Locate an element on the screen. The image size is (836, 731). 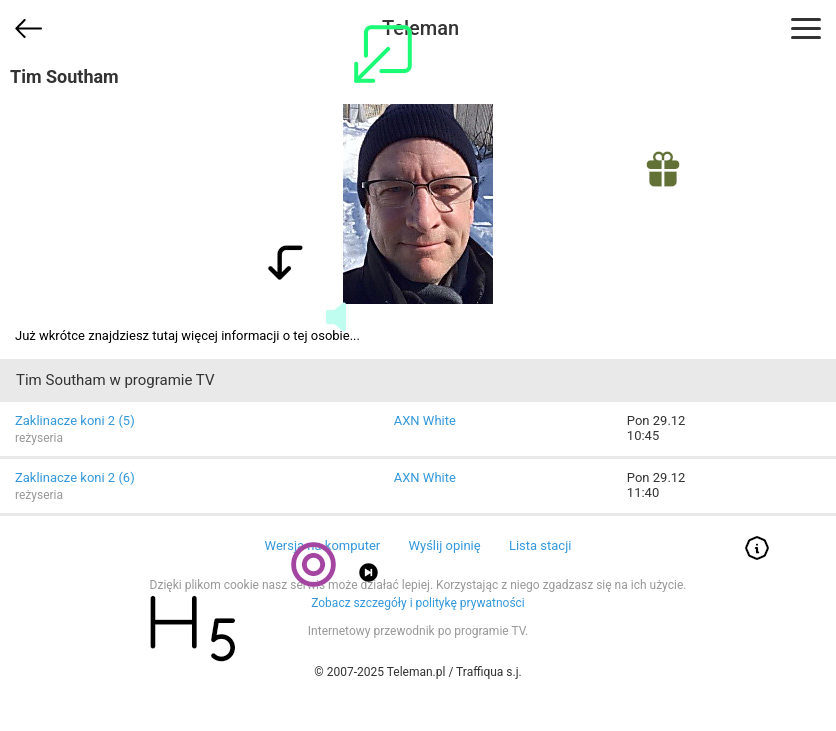
collapse or minimize content is located at coordinates (383, 54).